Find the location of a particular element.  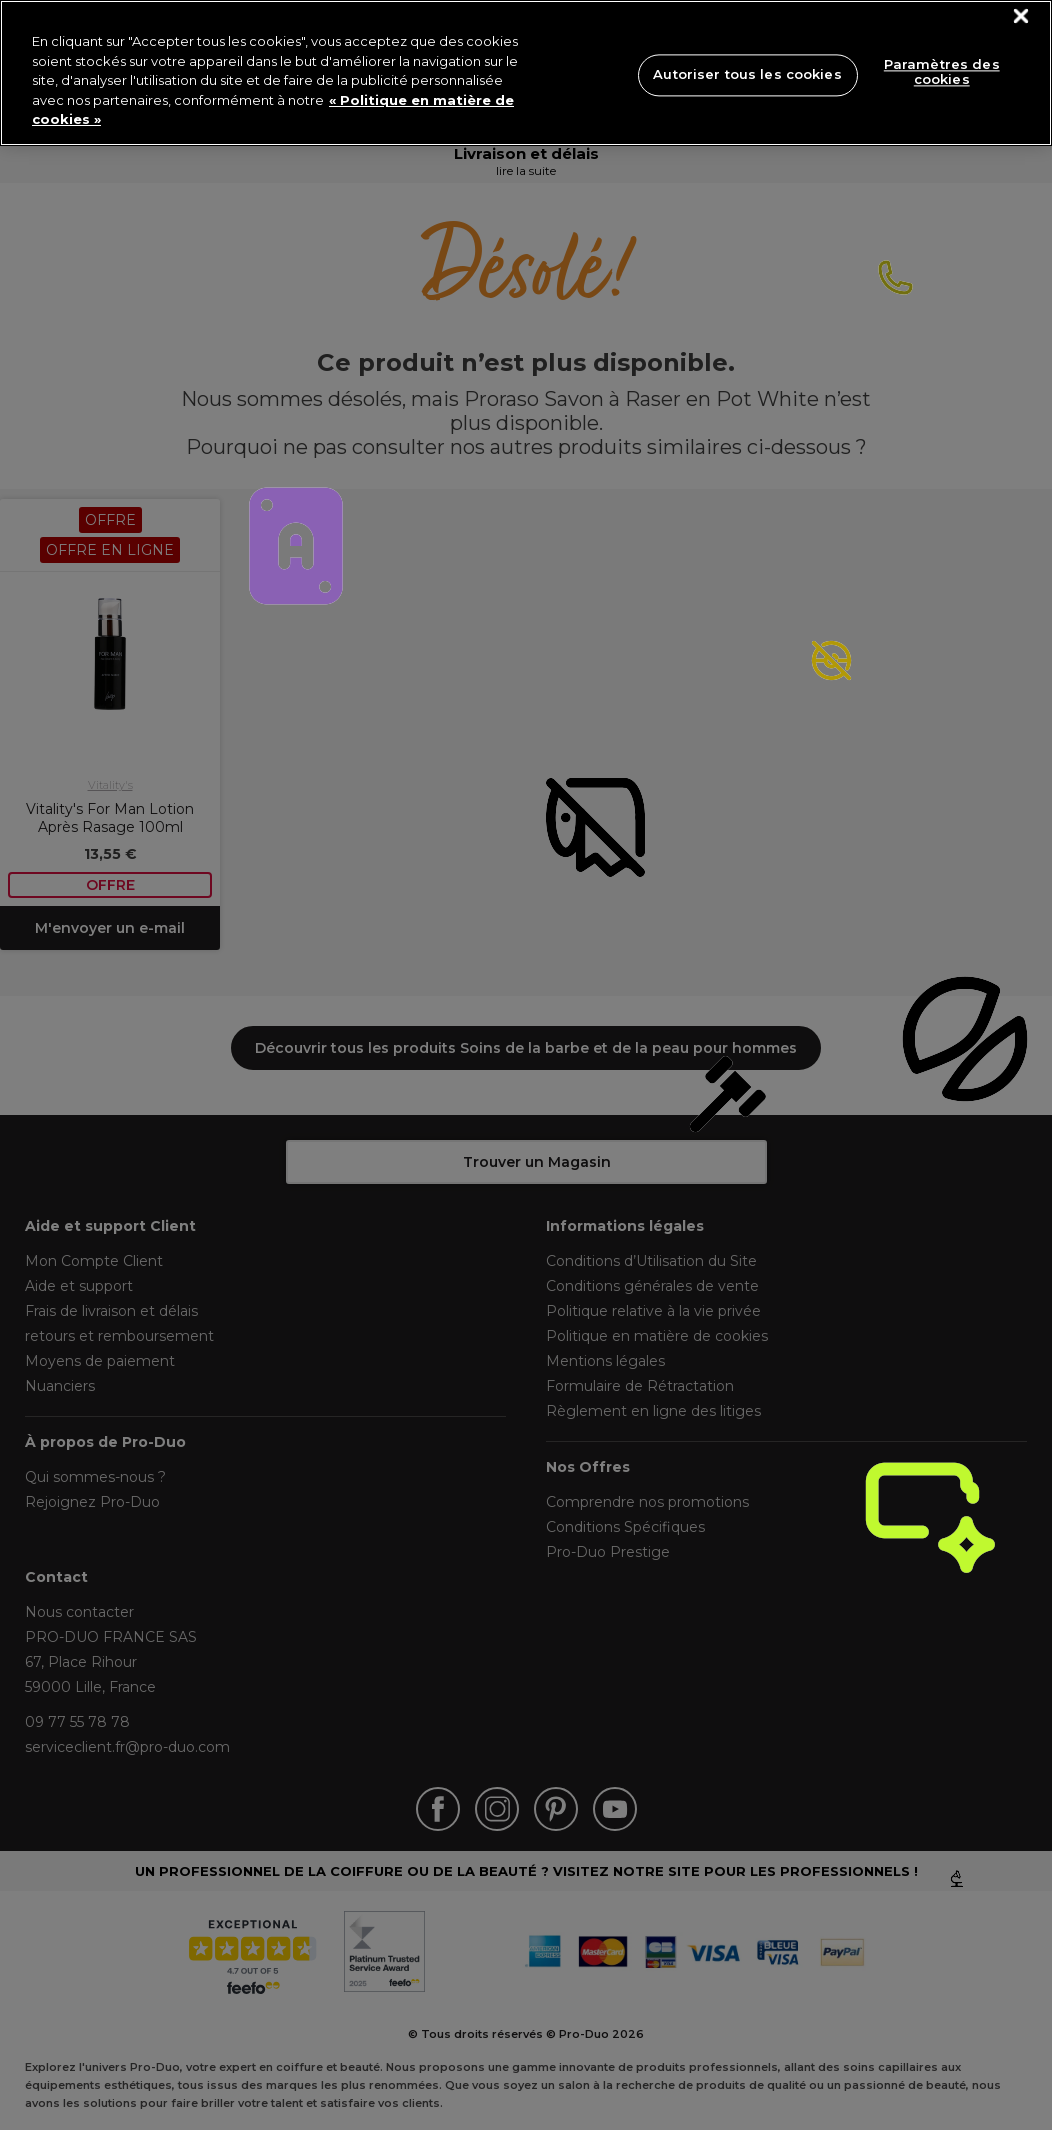

battery charging with quick charge or boost mode is located at coordinates (922, 1500).